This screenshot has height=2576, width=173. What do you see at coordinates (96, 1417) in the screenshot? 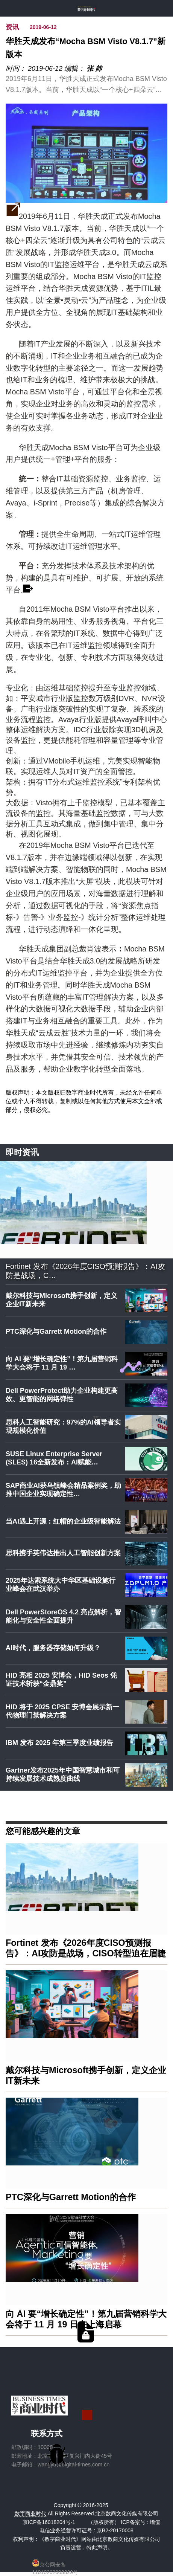
I see `npm package manager logo` at bounding box center [96, 1417].